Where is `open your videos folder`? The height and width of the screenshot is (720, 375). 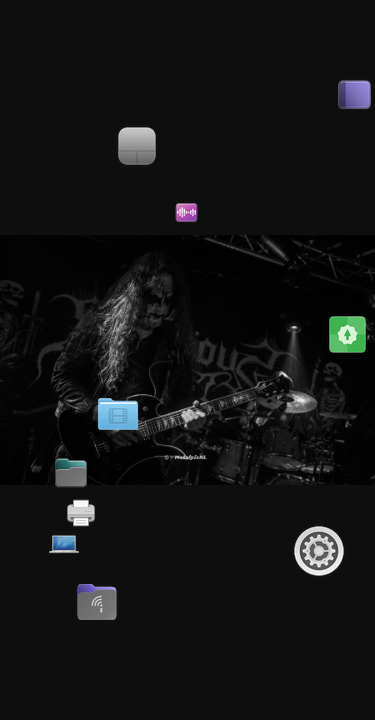 open your videos folder is located at coordinates (118, 414).